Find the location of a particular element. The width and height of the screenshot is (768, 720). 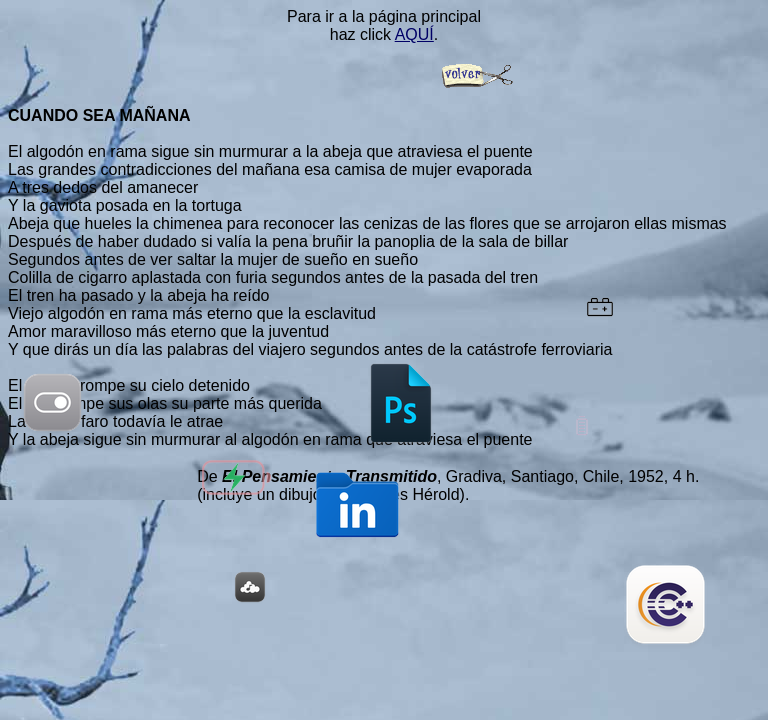

open puddletag audio tag editor is located at coordinates (250, 587).